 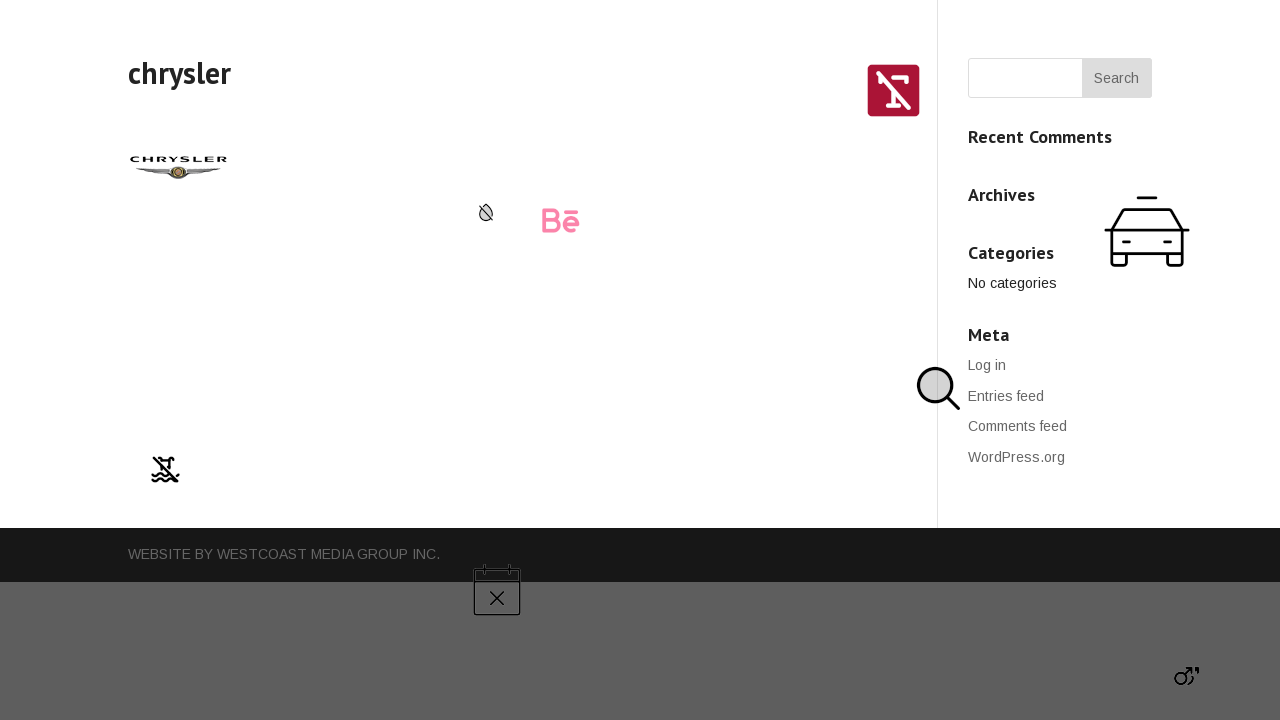 I want to click on pool closed or unavailable, so click(x=165, y=469).